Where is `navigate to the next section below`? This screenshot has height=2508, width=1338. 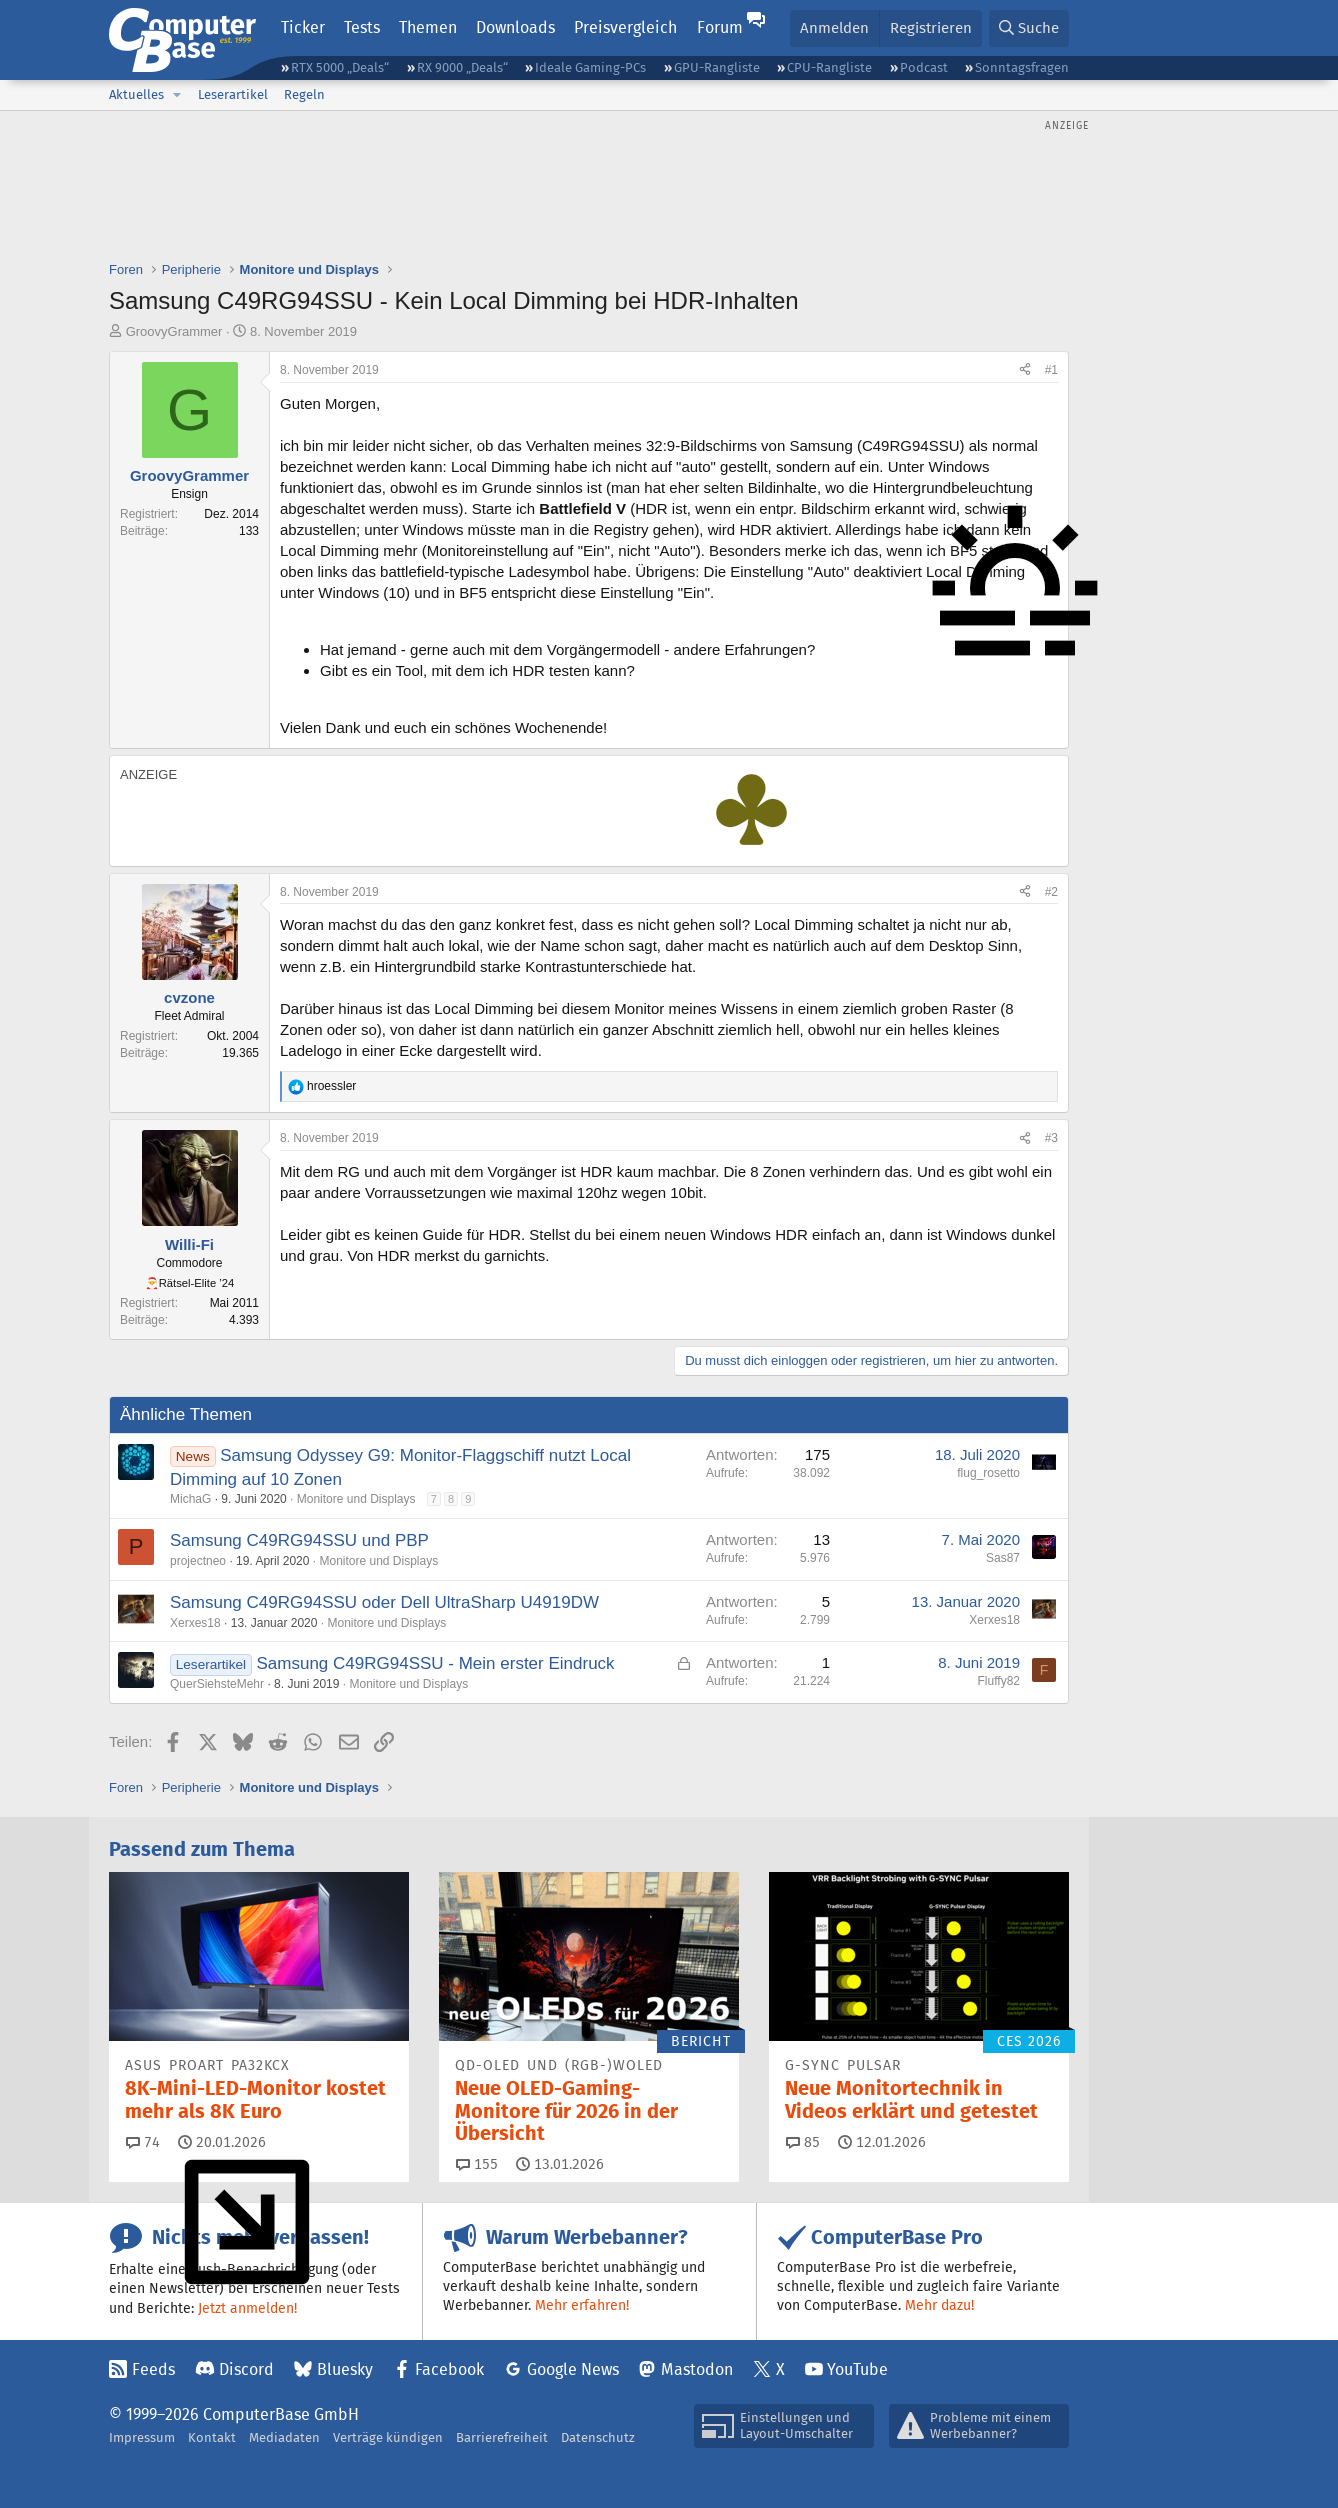
navigate to the next section below is located at coordinates (247, 2222).